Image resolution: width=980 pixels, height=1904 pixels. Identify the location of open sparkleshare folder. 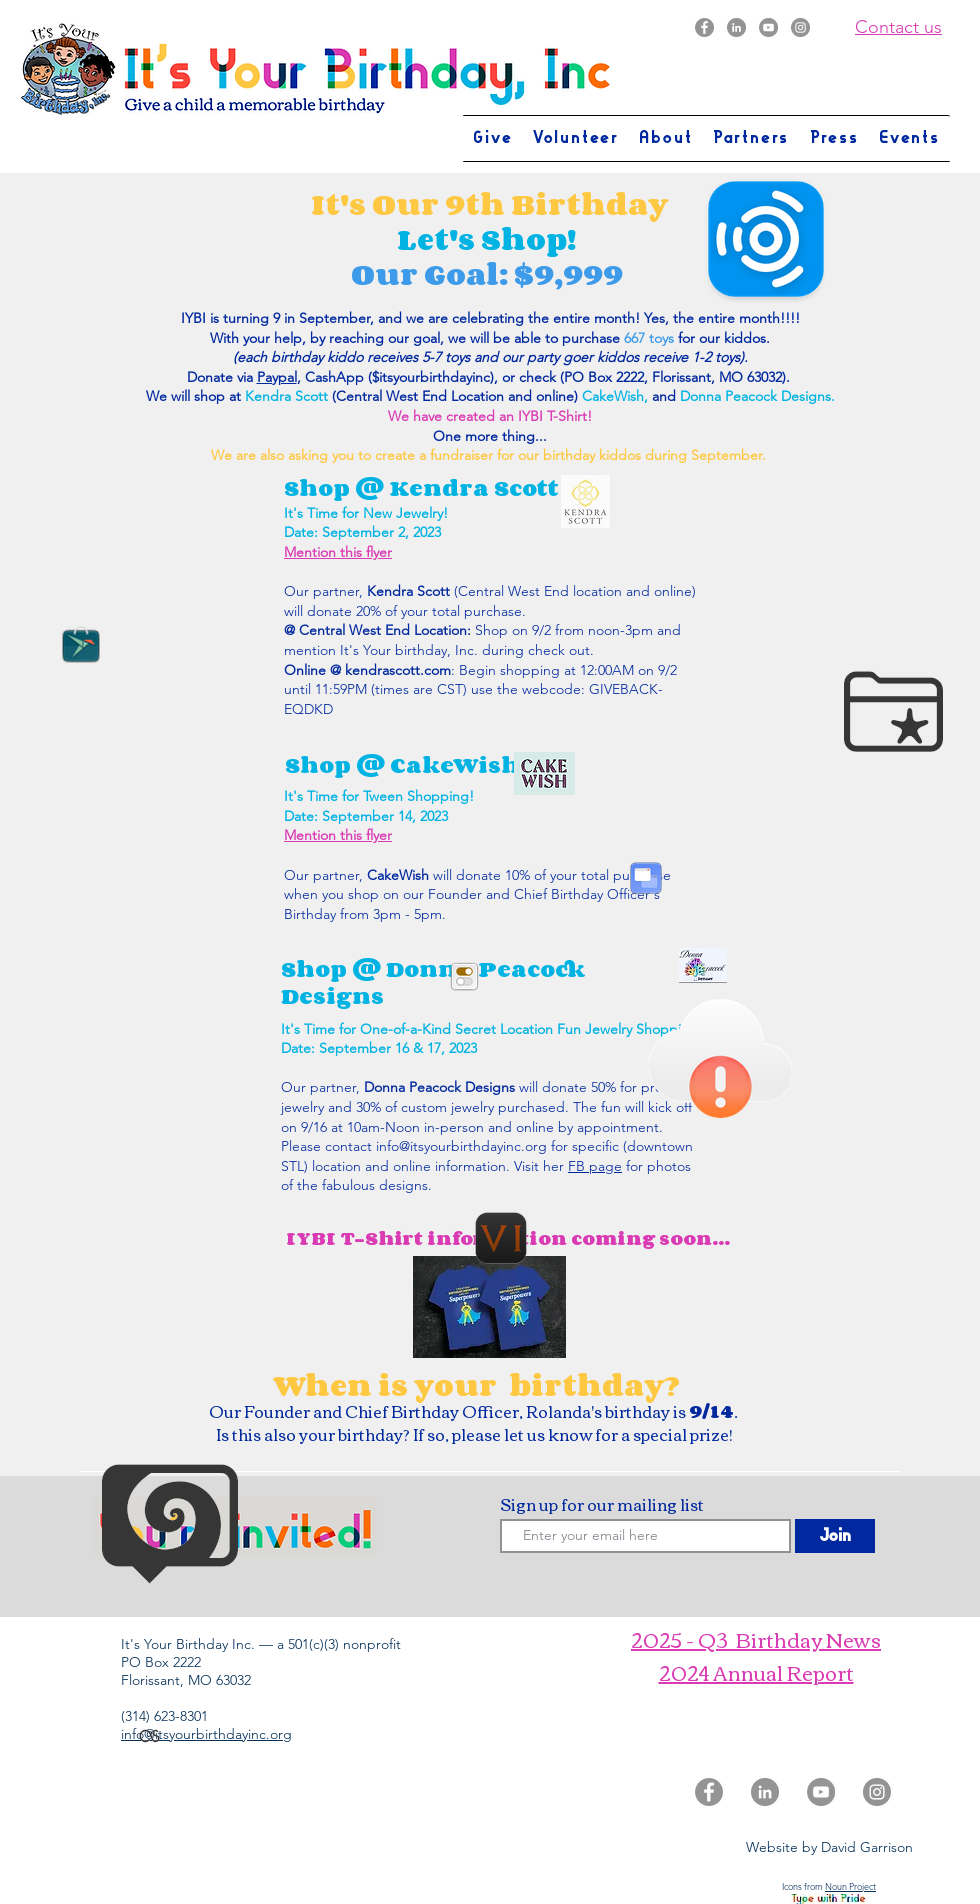
(893, 708).